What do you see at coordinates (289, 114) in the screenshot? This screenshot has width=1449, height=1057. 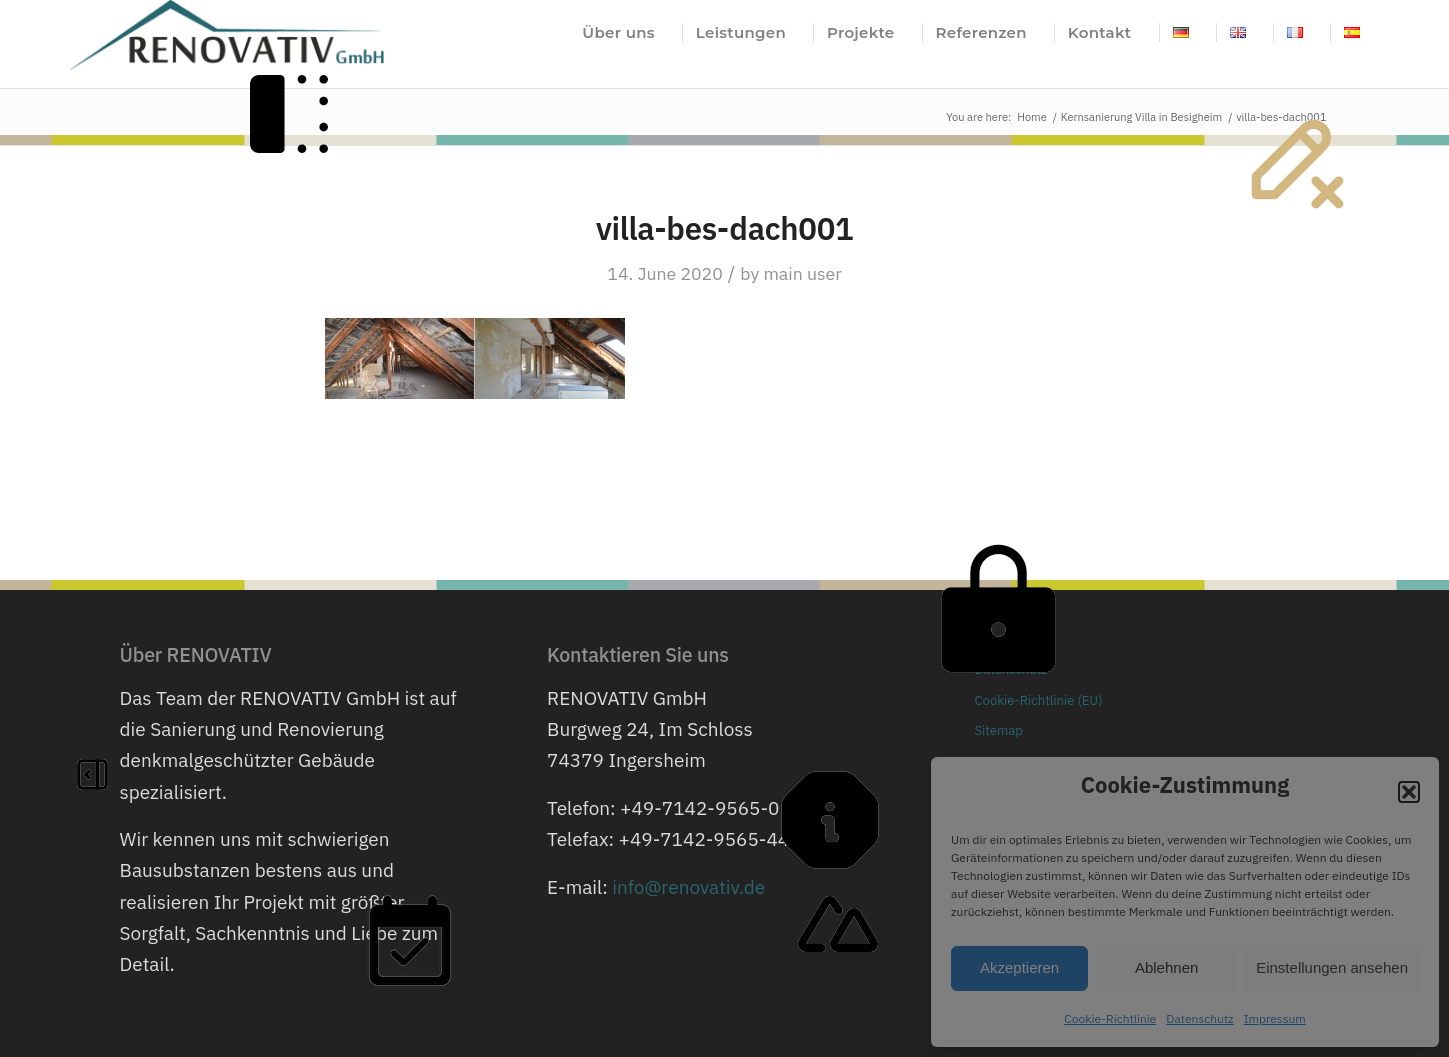 I see `align content to the left` at bounding box center [289, 114].